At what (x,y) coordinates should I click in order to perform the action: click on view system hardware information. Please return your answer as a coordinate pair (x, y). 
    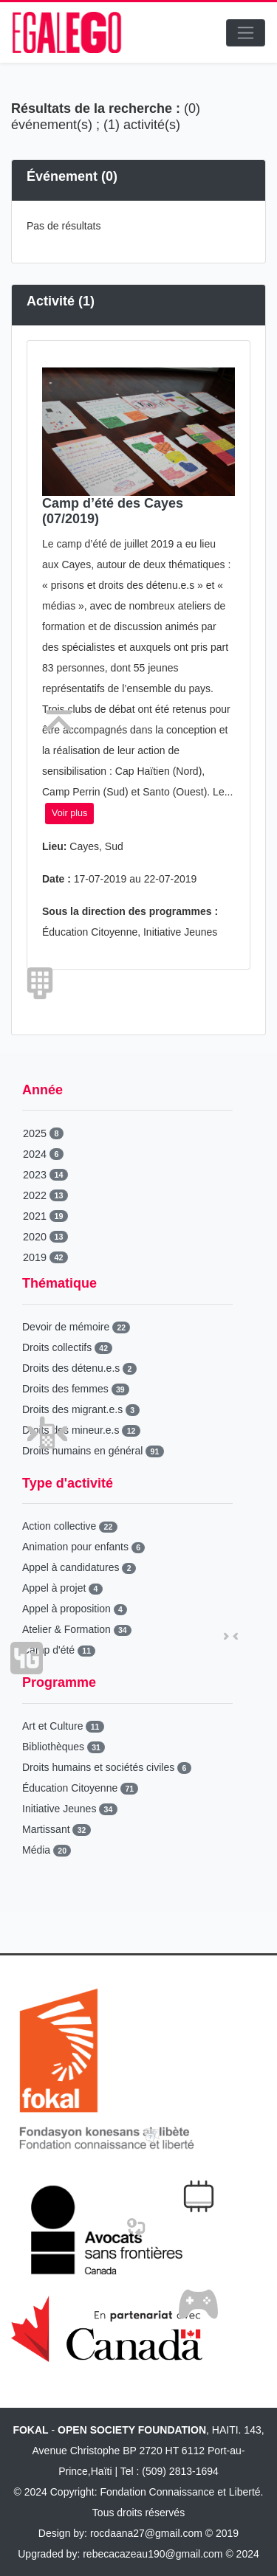
    Looking at the image, I should click on (199, 2195).